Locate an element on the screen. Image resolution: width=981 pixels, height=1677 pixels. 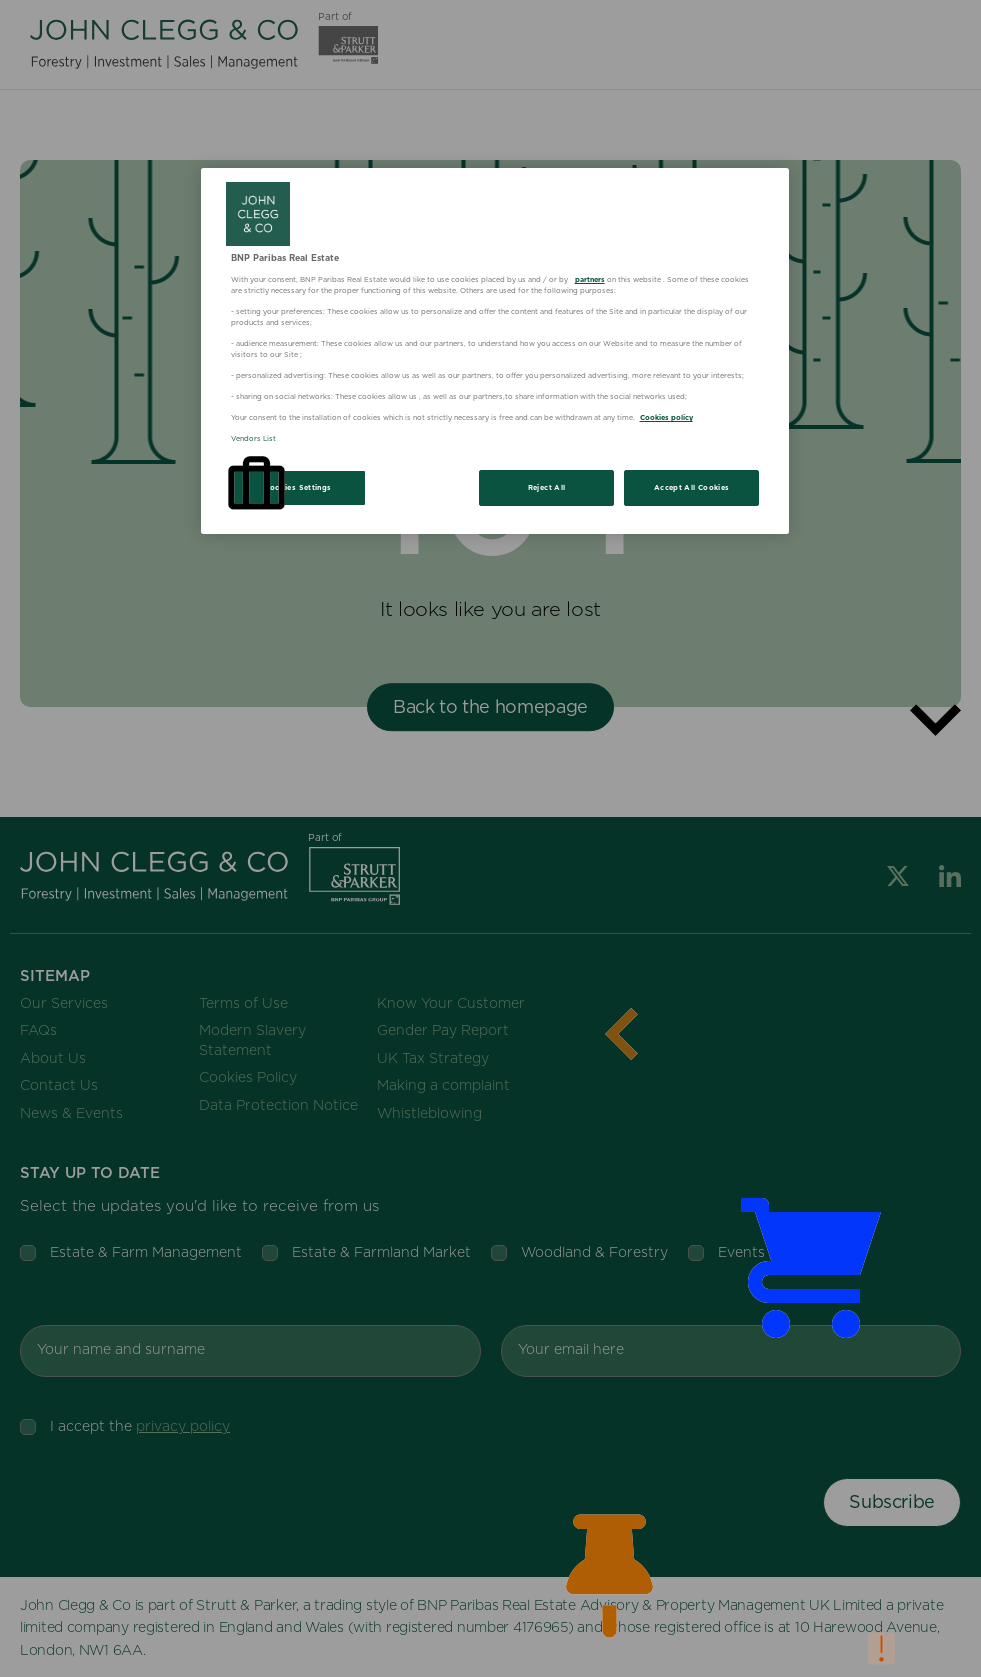
access travel or trip planning features is located at coordinates (256, 486).